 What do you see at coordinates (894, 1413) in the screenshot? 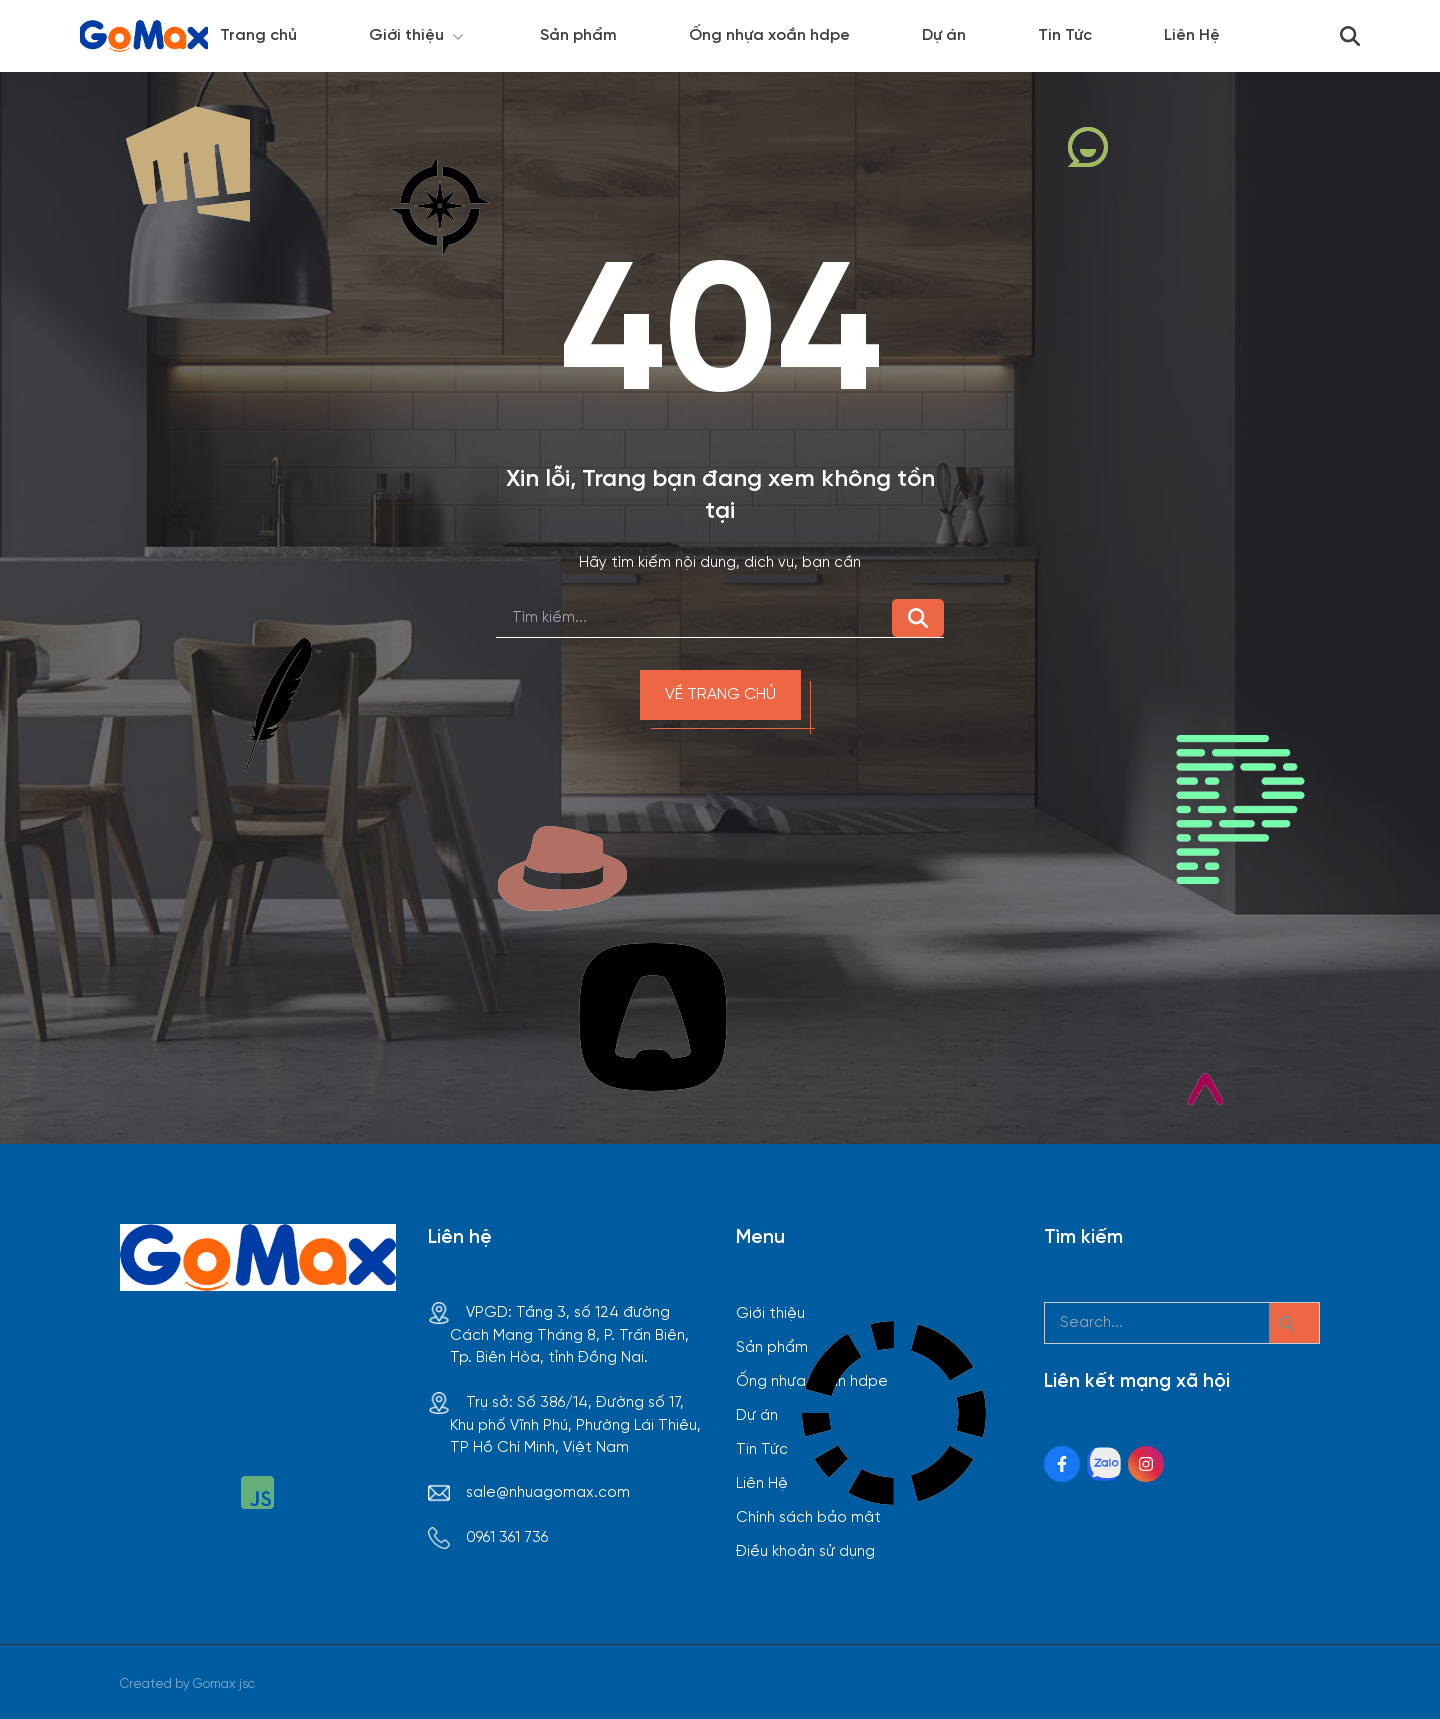
I see `link to codacy code quality platform` at bounding box center [894, 1413].